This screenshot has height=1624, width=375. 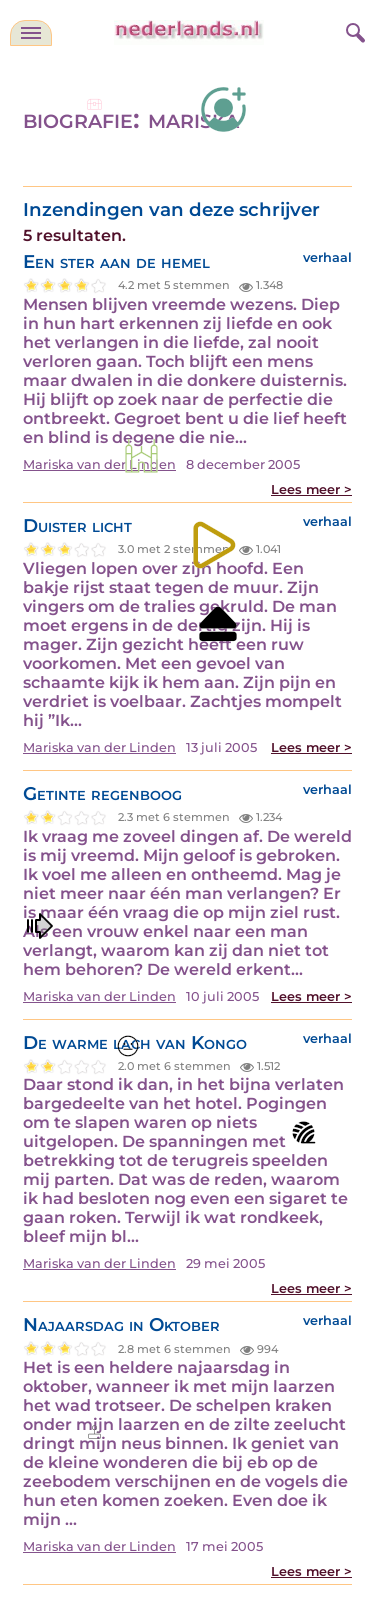 I want to click on locate nearby synagogues, so click(x=141, y=456).